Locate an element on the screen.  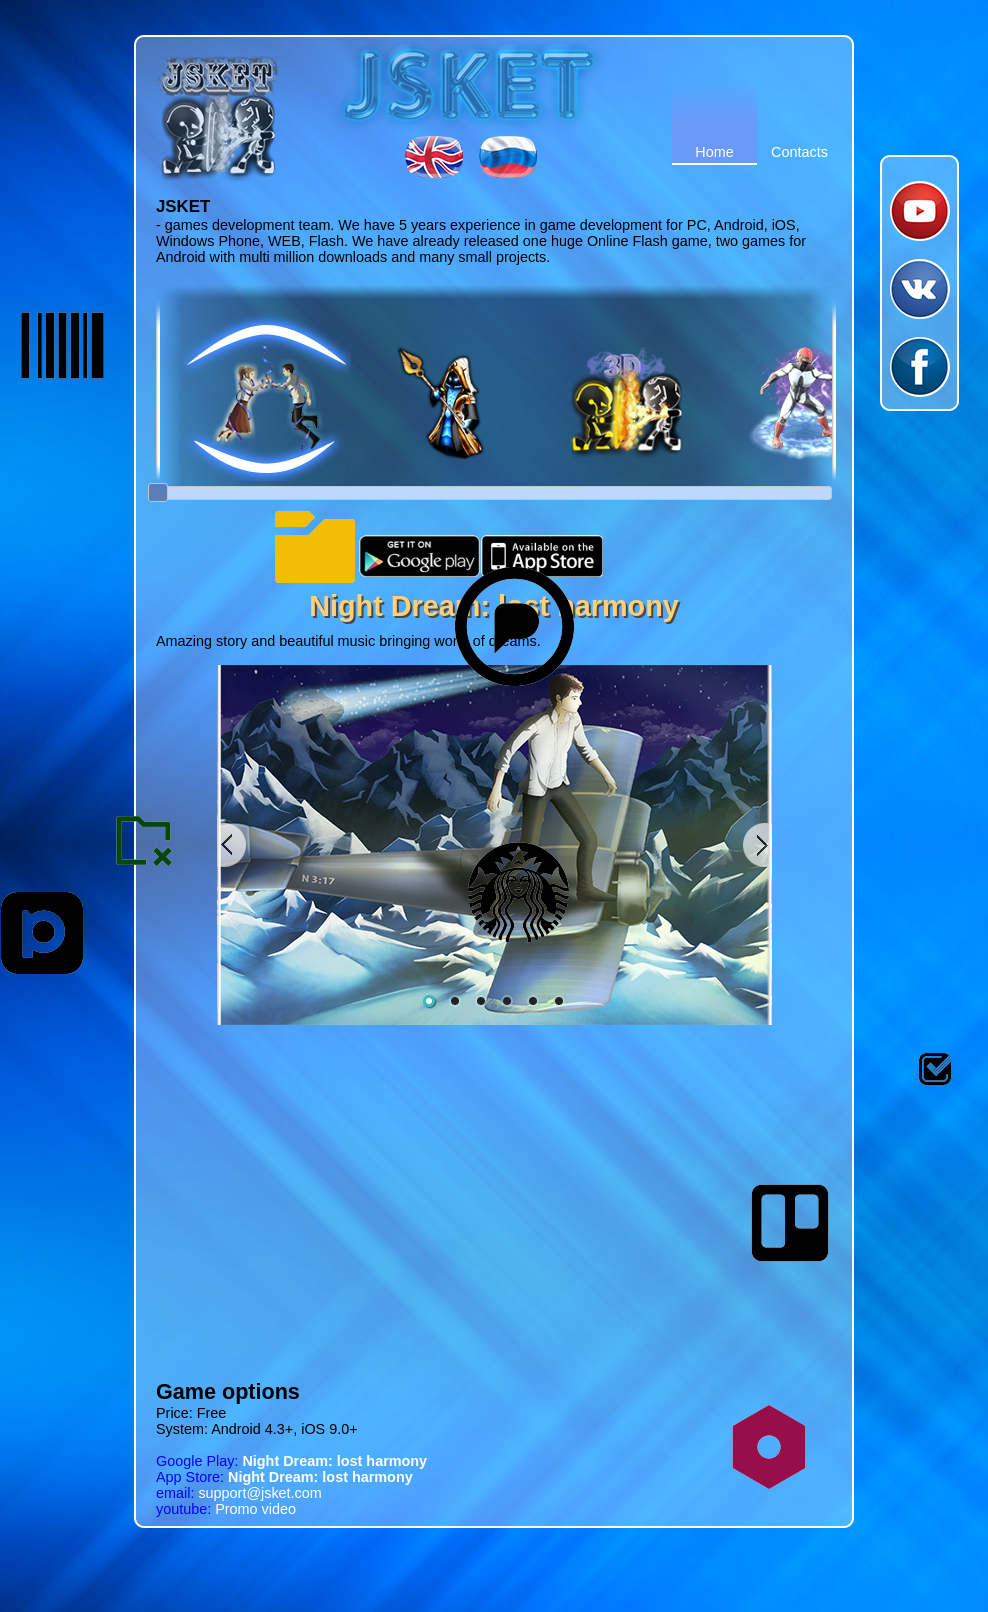
open the Starbucks app is located at coordinates (518, 892).